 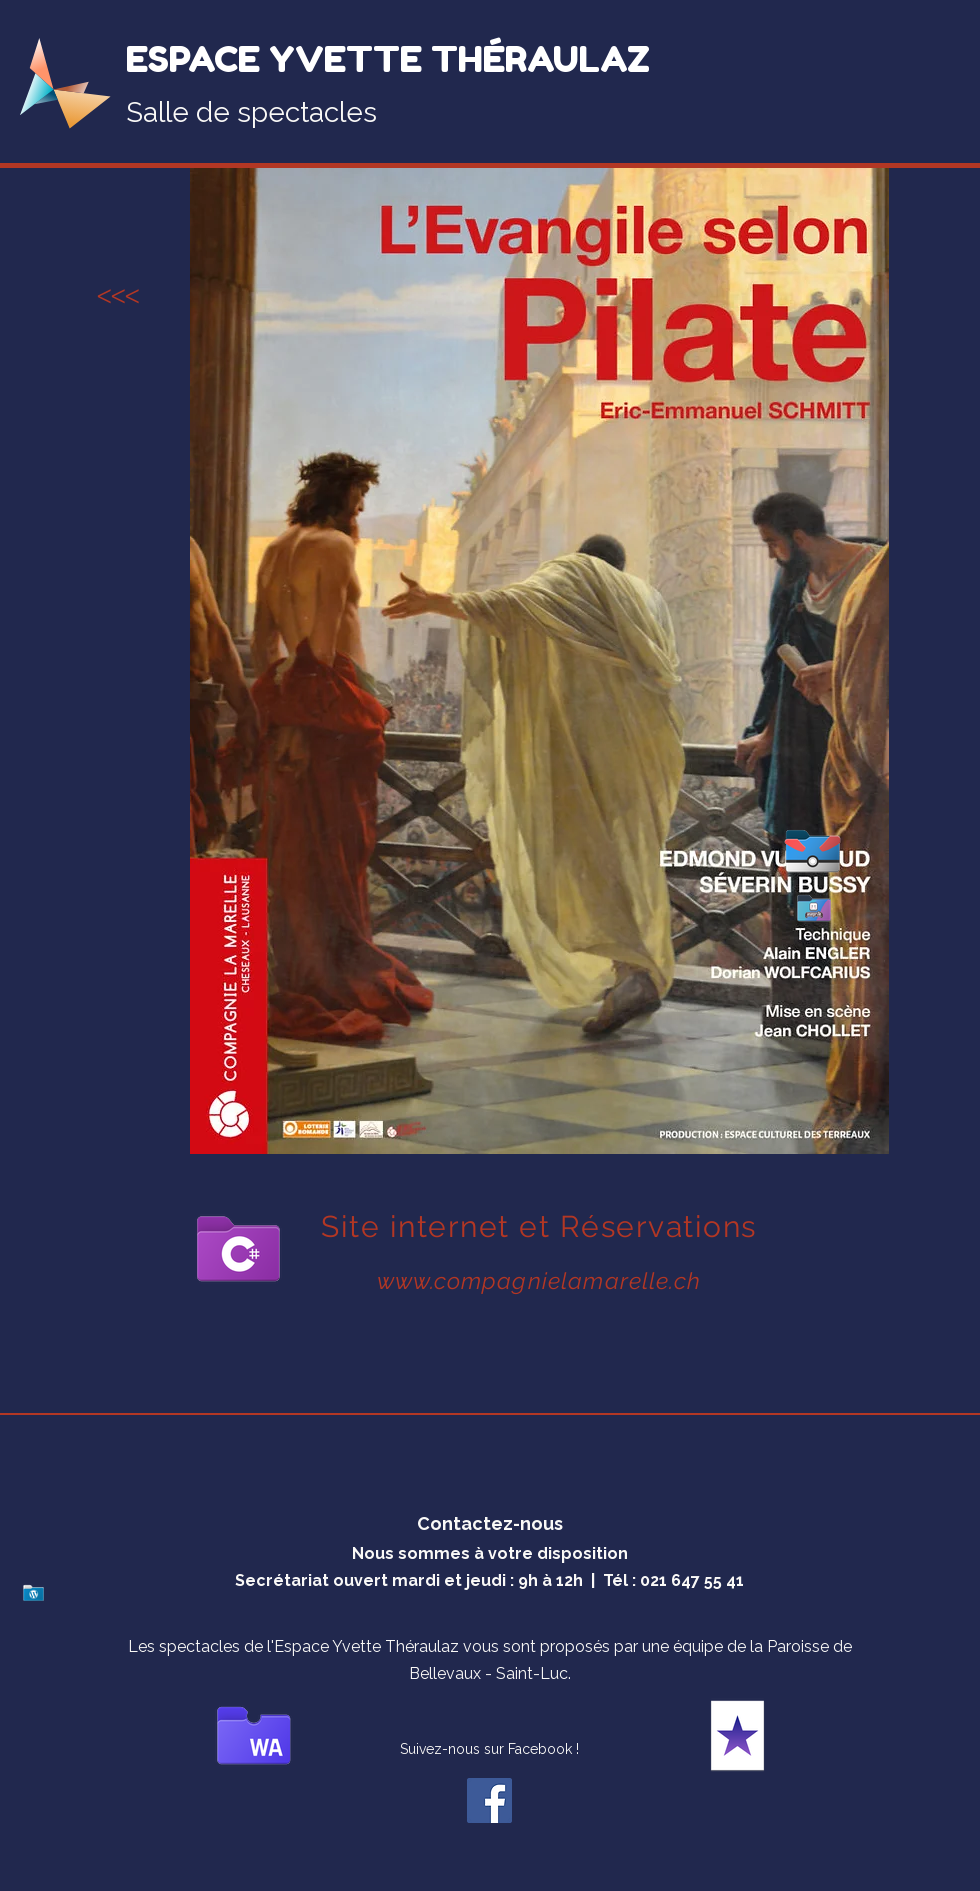 I want to click on folder for pokémon game files or saves, so click(x=812, y=852).